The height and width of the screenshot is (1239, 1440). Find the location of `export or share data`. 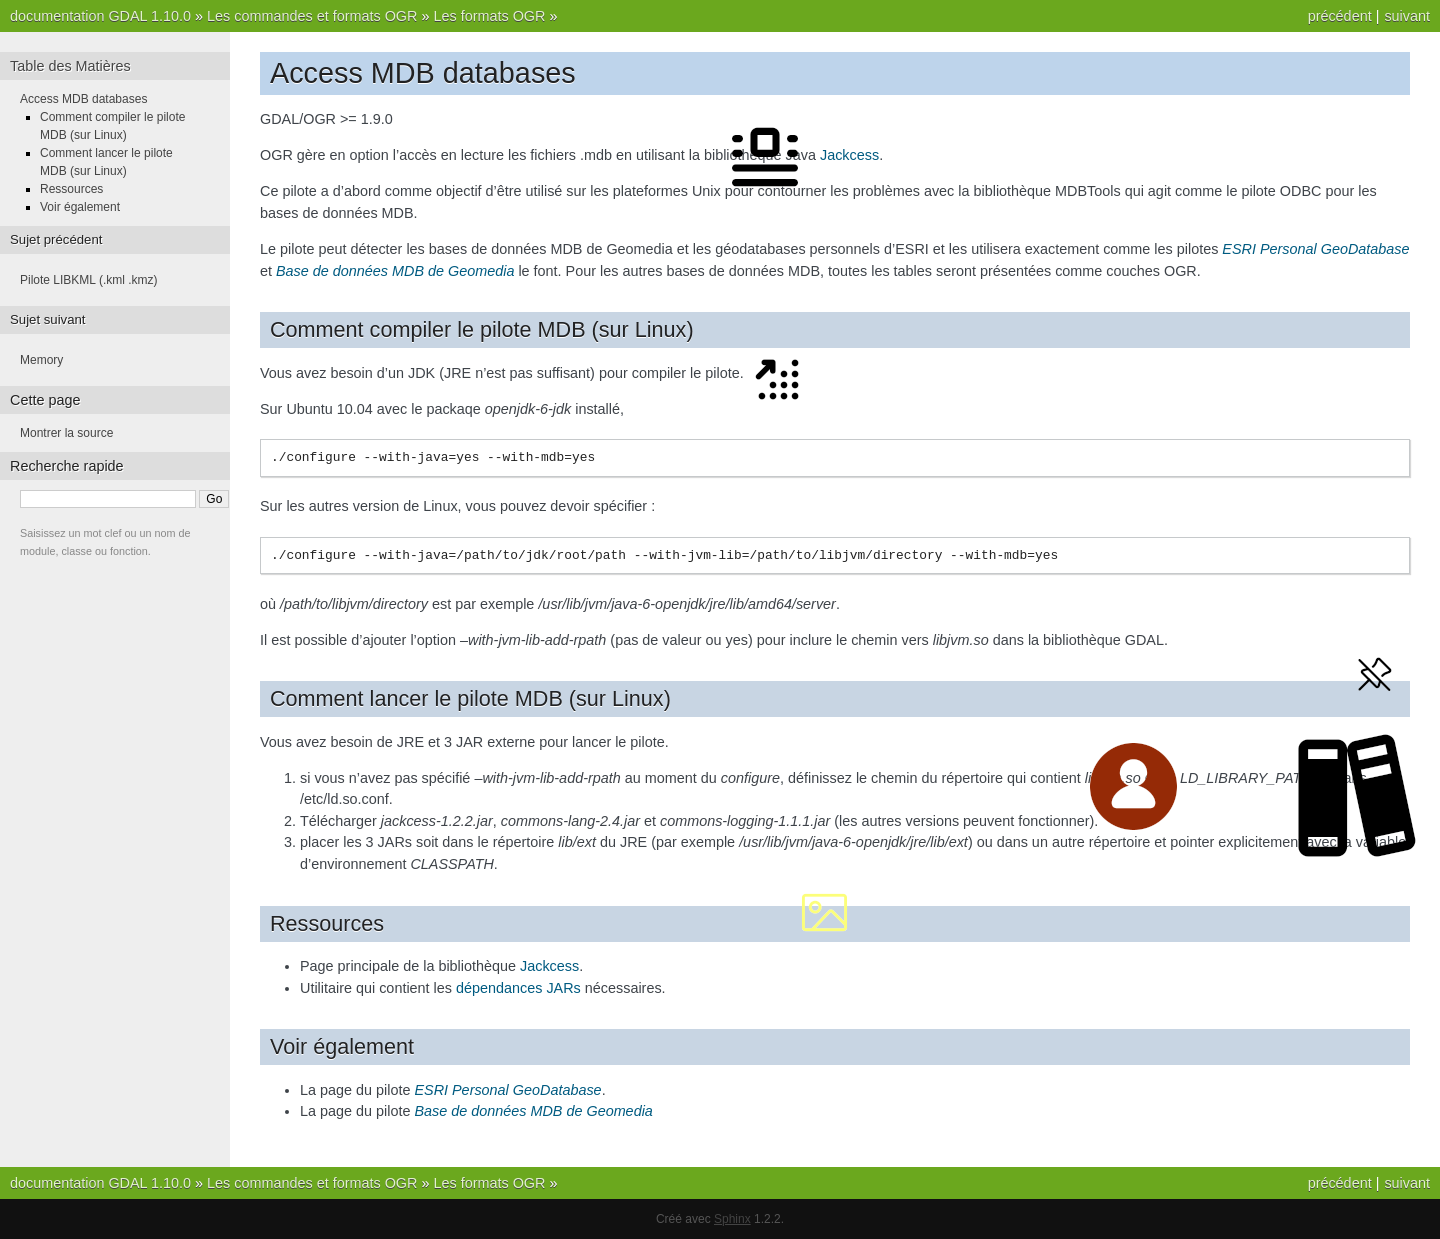

export or share data is located at coordinates (778, 379).